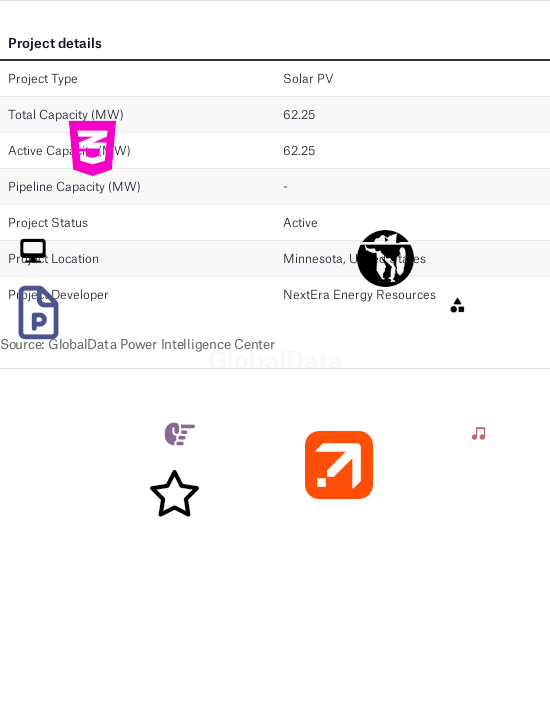 The width and height of the screenshot is (550, 720). I want to click on indicates CSS3 styling or stylesheet functionality, so click(92, 148).